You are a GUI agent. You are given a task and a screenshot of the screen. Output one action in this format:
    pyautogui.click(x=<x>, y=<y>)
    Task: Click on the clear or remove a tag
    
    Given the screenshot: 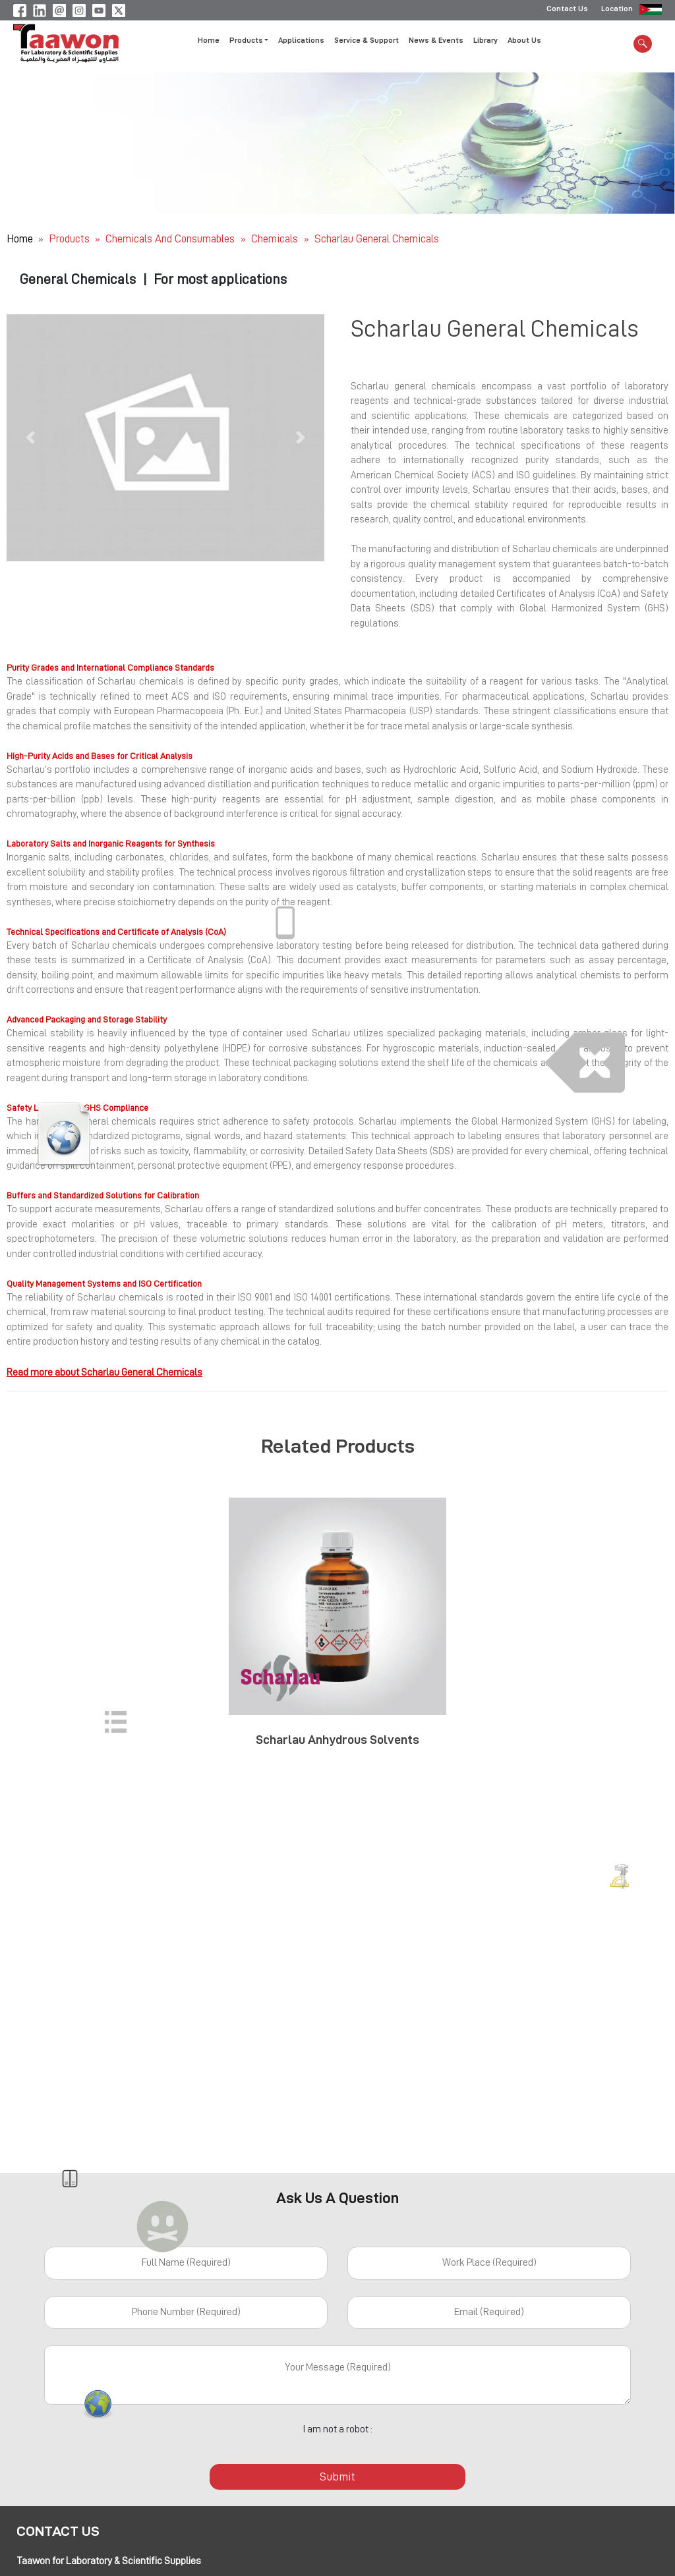 What is the action you would take?
    pyautogui.click(x=585, y=1063)
    